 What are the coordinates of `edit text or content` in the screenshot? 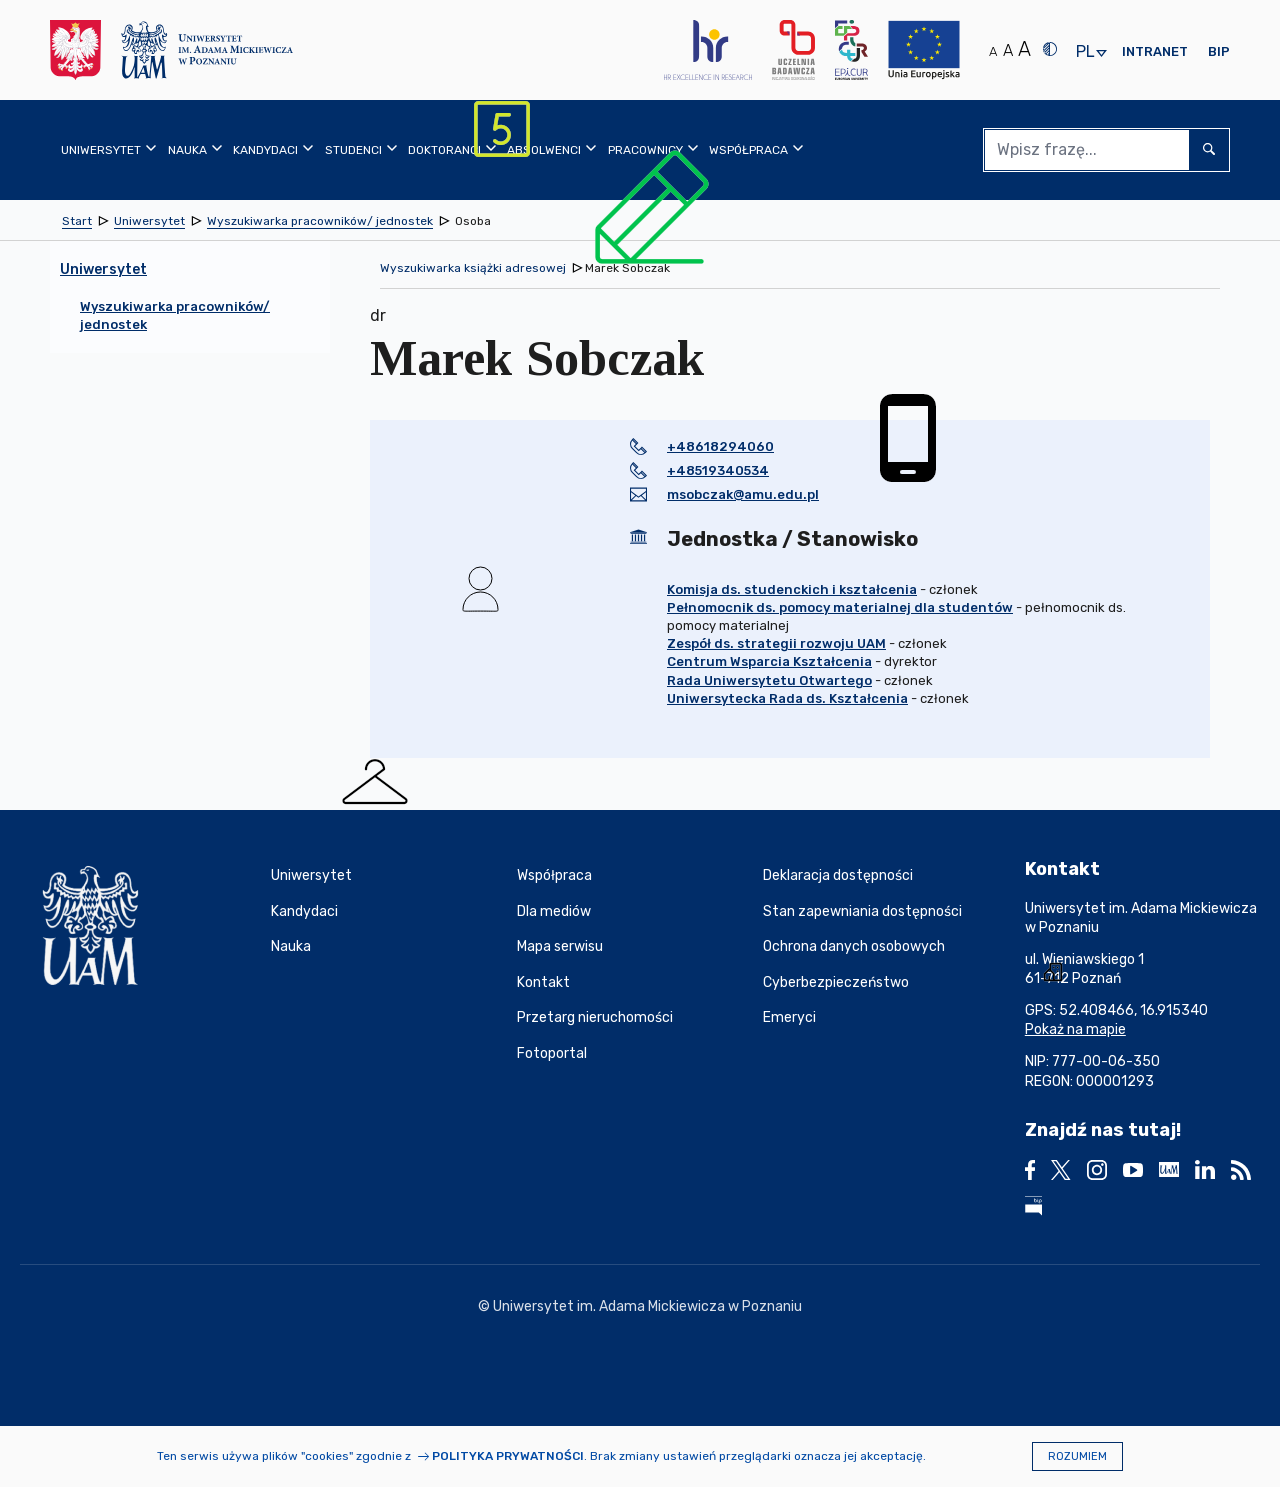 It's located at (649, 209).